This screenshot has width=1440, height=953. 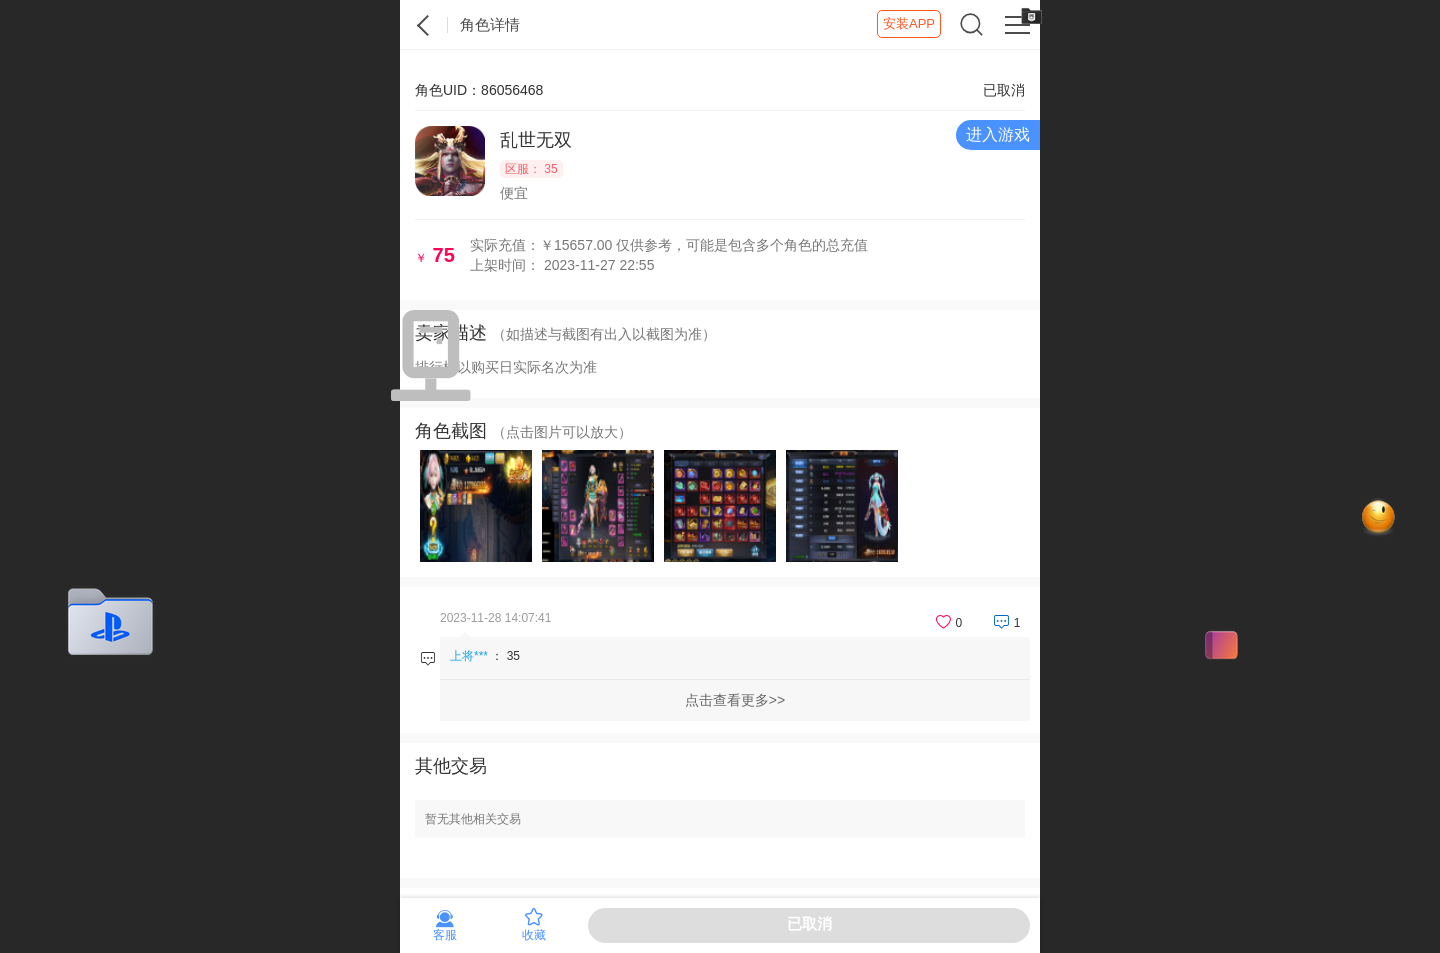 I want to click on access the desktop folder, so click(x=1221, y=644).